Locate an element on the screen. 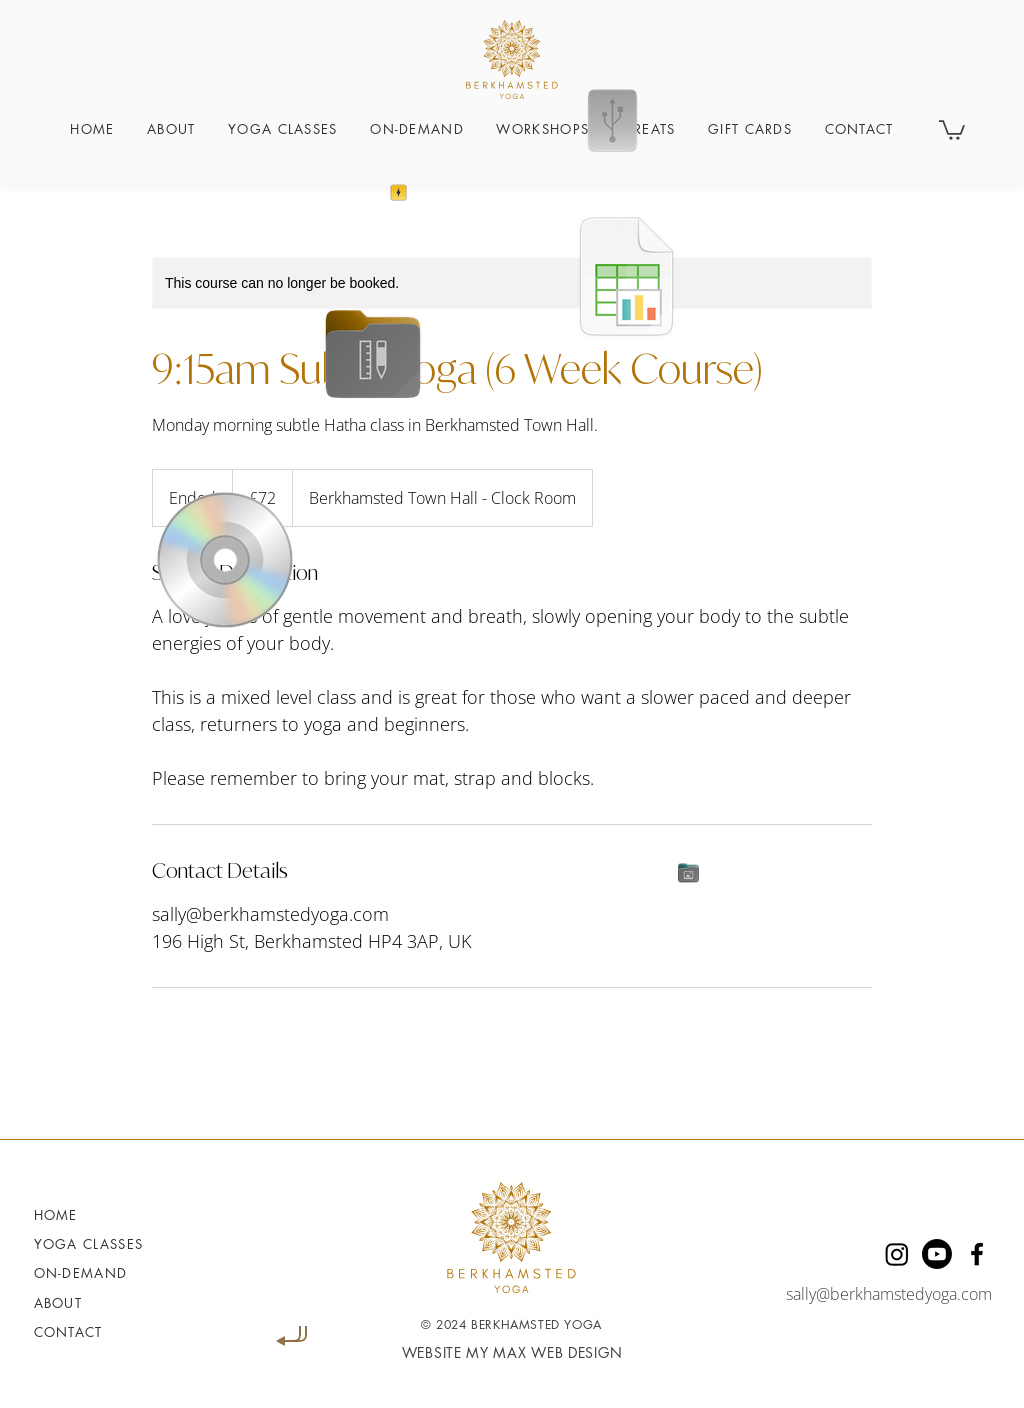 This screenshot has width=1024, height=1408. open a spreadsheet file is located at coordinates (626, 276).